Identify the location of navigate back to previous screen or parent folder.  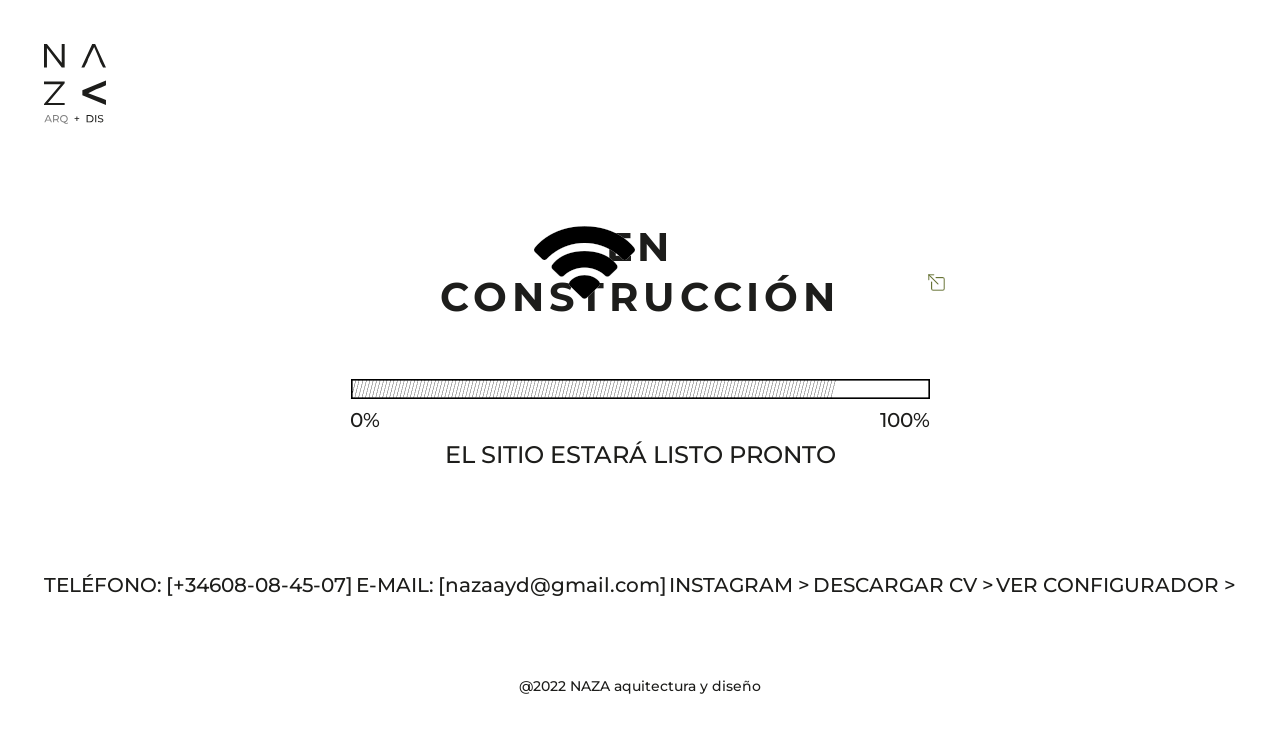
(936, 282).